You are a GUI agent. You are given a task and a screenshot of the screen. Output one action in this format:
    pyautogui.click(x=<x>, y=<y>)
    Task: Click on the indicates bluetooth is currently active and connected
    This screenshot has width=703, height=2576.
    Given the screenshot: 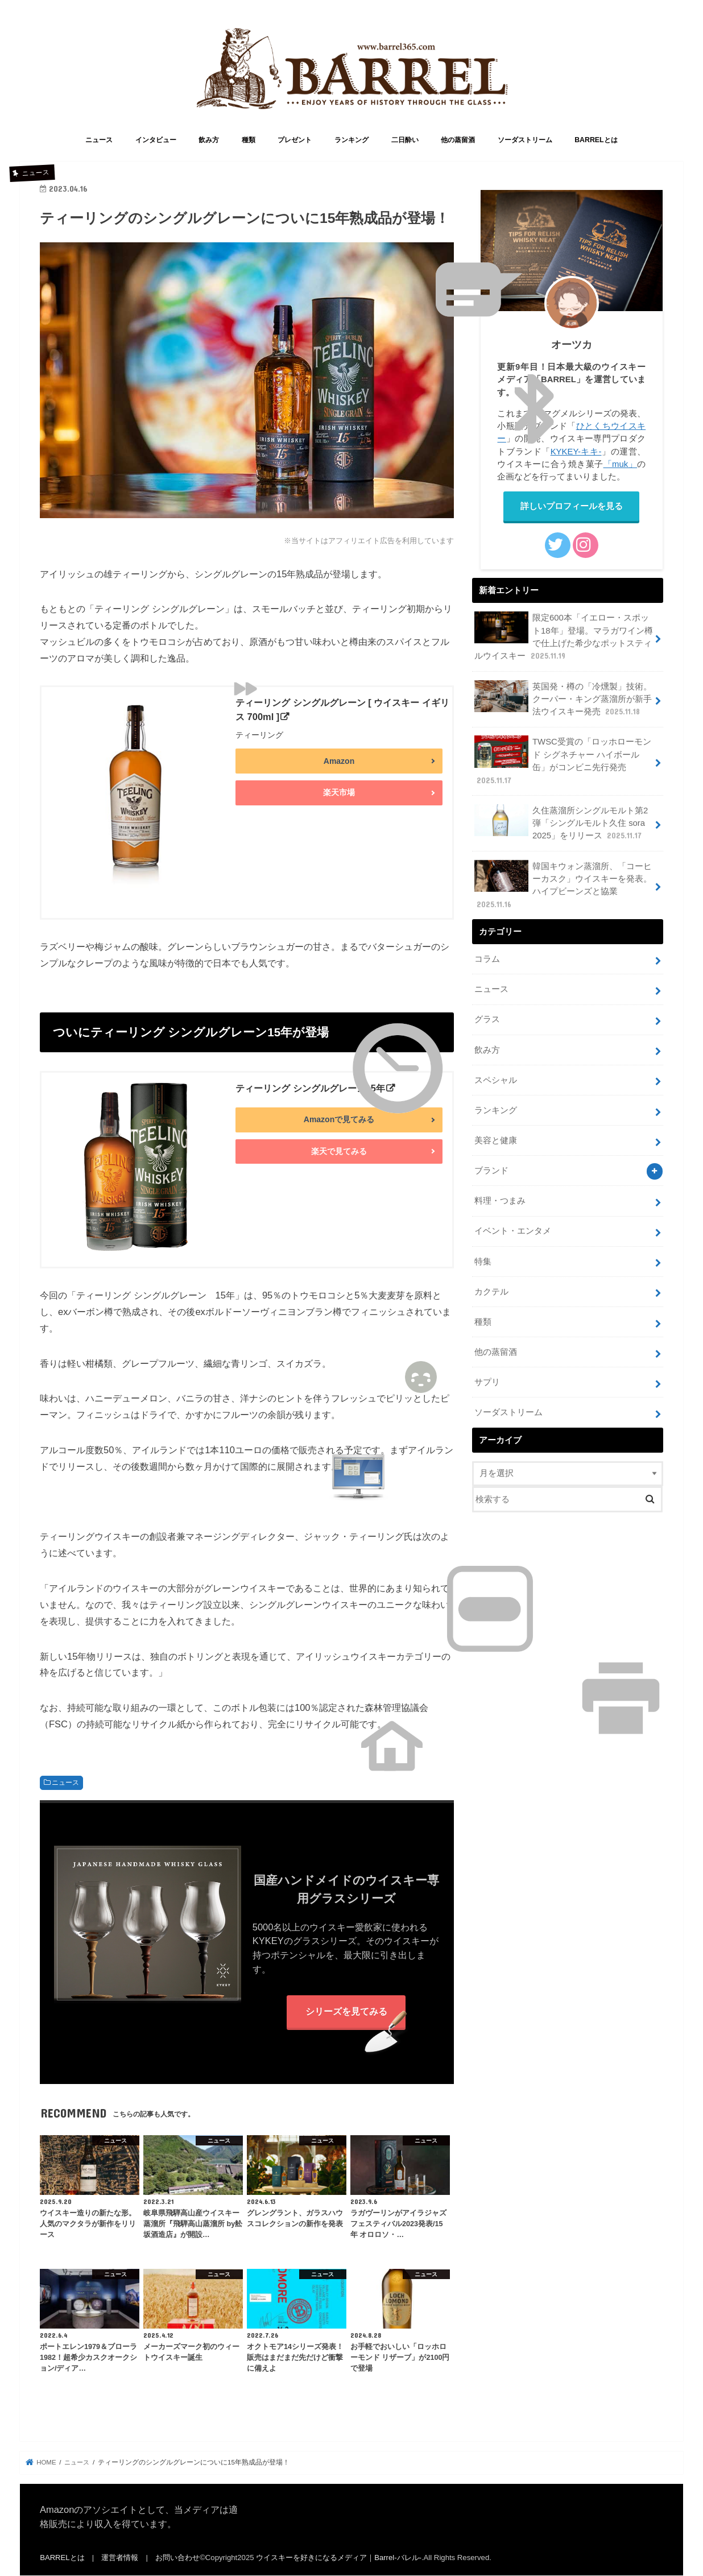 What is the action you would take?
    pyautogui.click(x=536, y=409)
    